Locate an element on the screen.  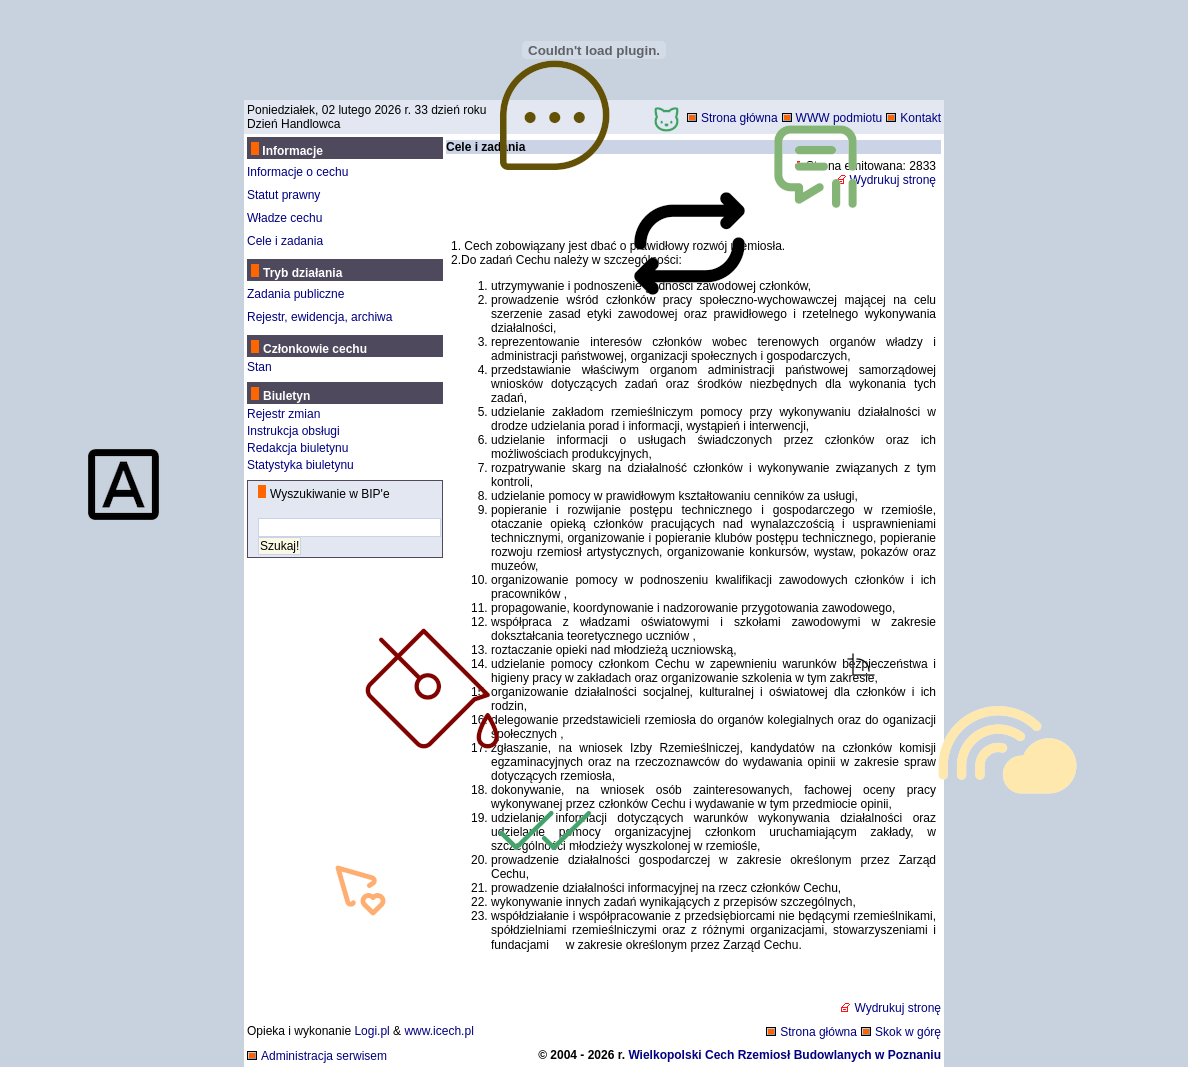
add to favorites with cursor selection is located at coordinates (358, 888).